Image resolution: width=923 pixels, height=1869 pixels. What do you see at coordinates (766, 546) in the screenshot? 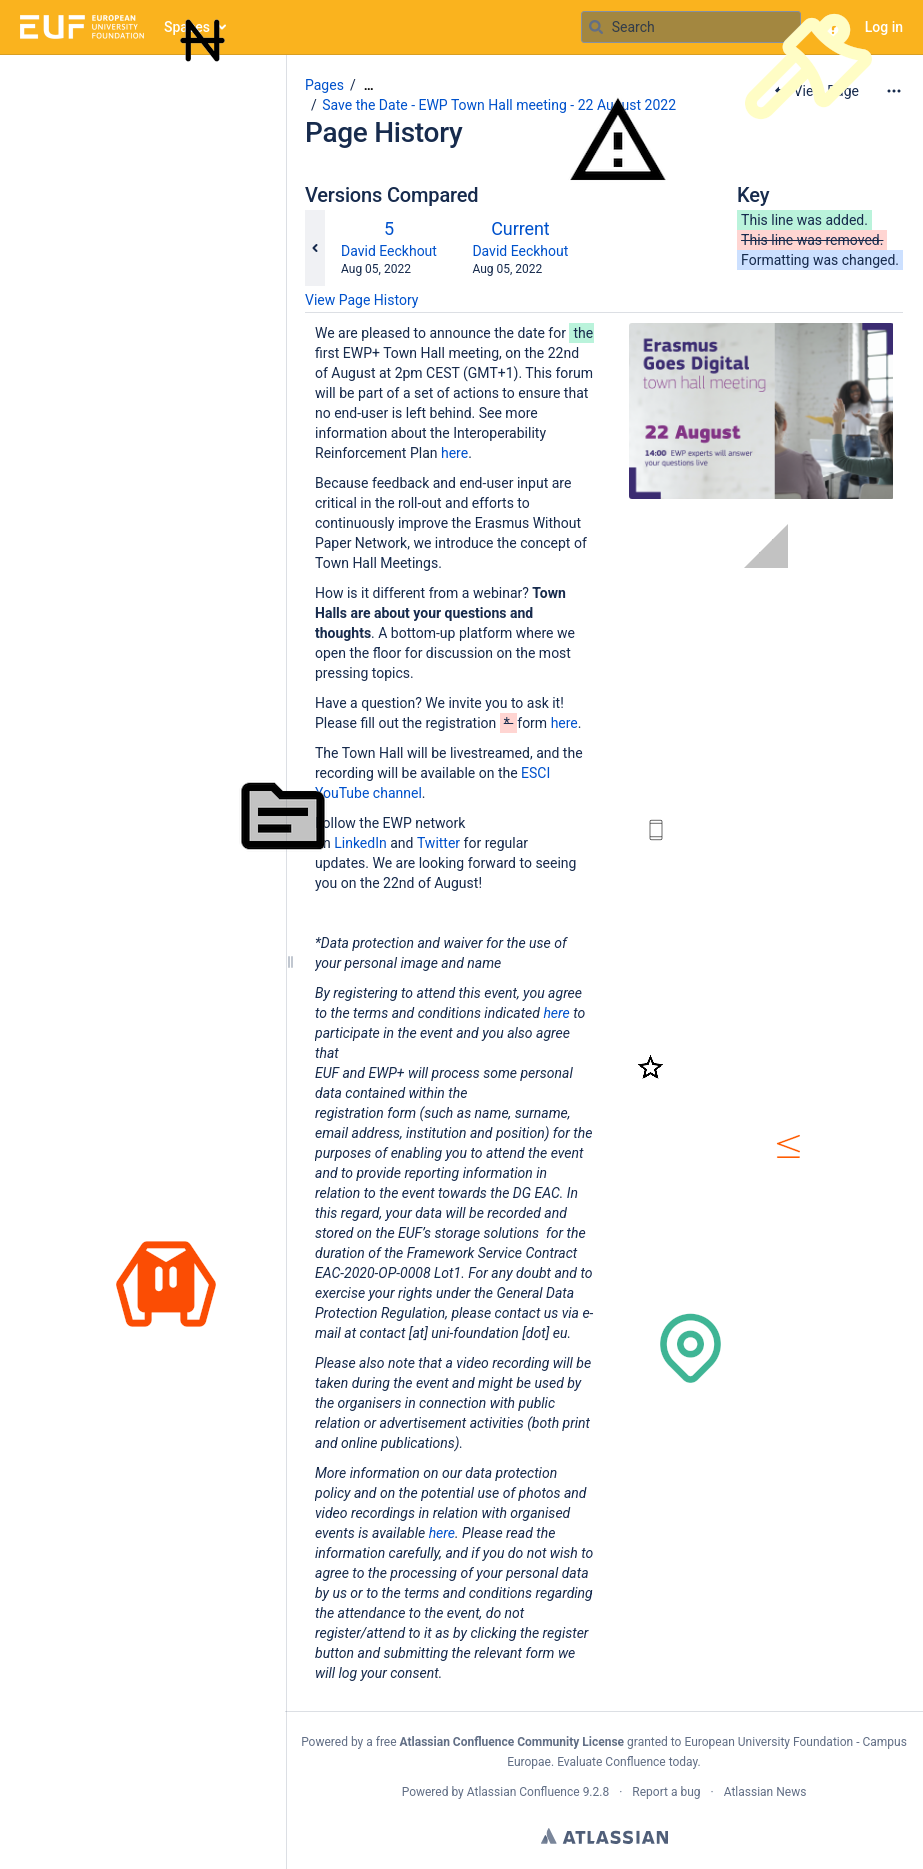
I see `indicates no cellular signal` at bounding box center [766, 546].